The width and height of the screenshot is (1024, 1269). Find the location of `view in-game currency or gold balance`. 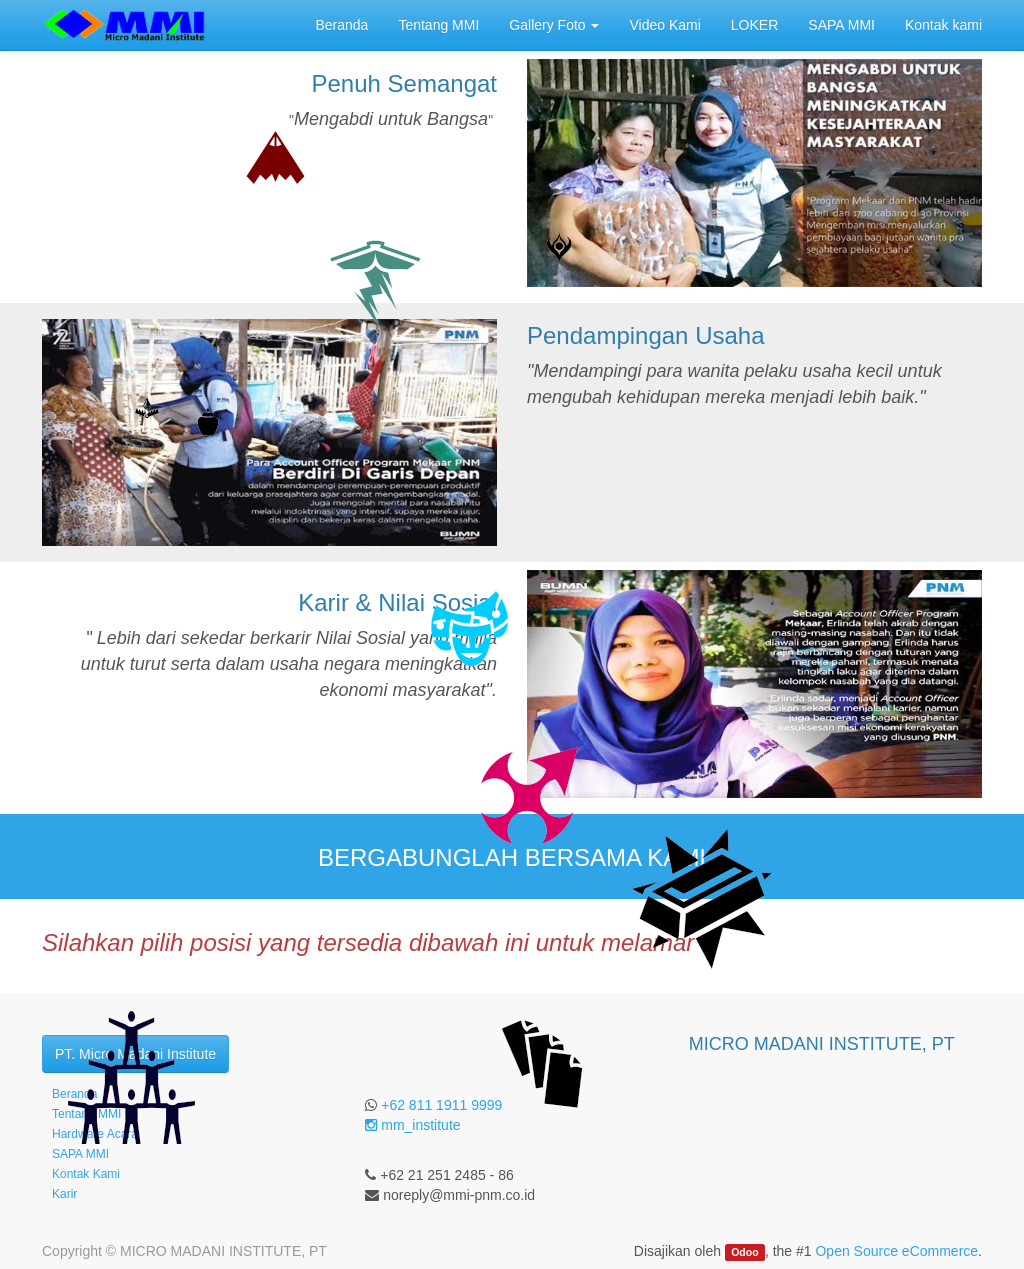

view in-game currency or gold balance is located at coordinates (702, 897).